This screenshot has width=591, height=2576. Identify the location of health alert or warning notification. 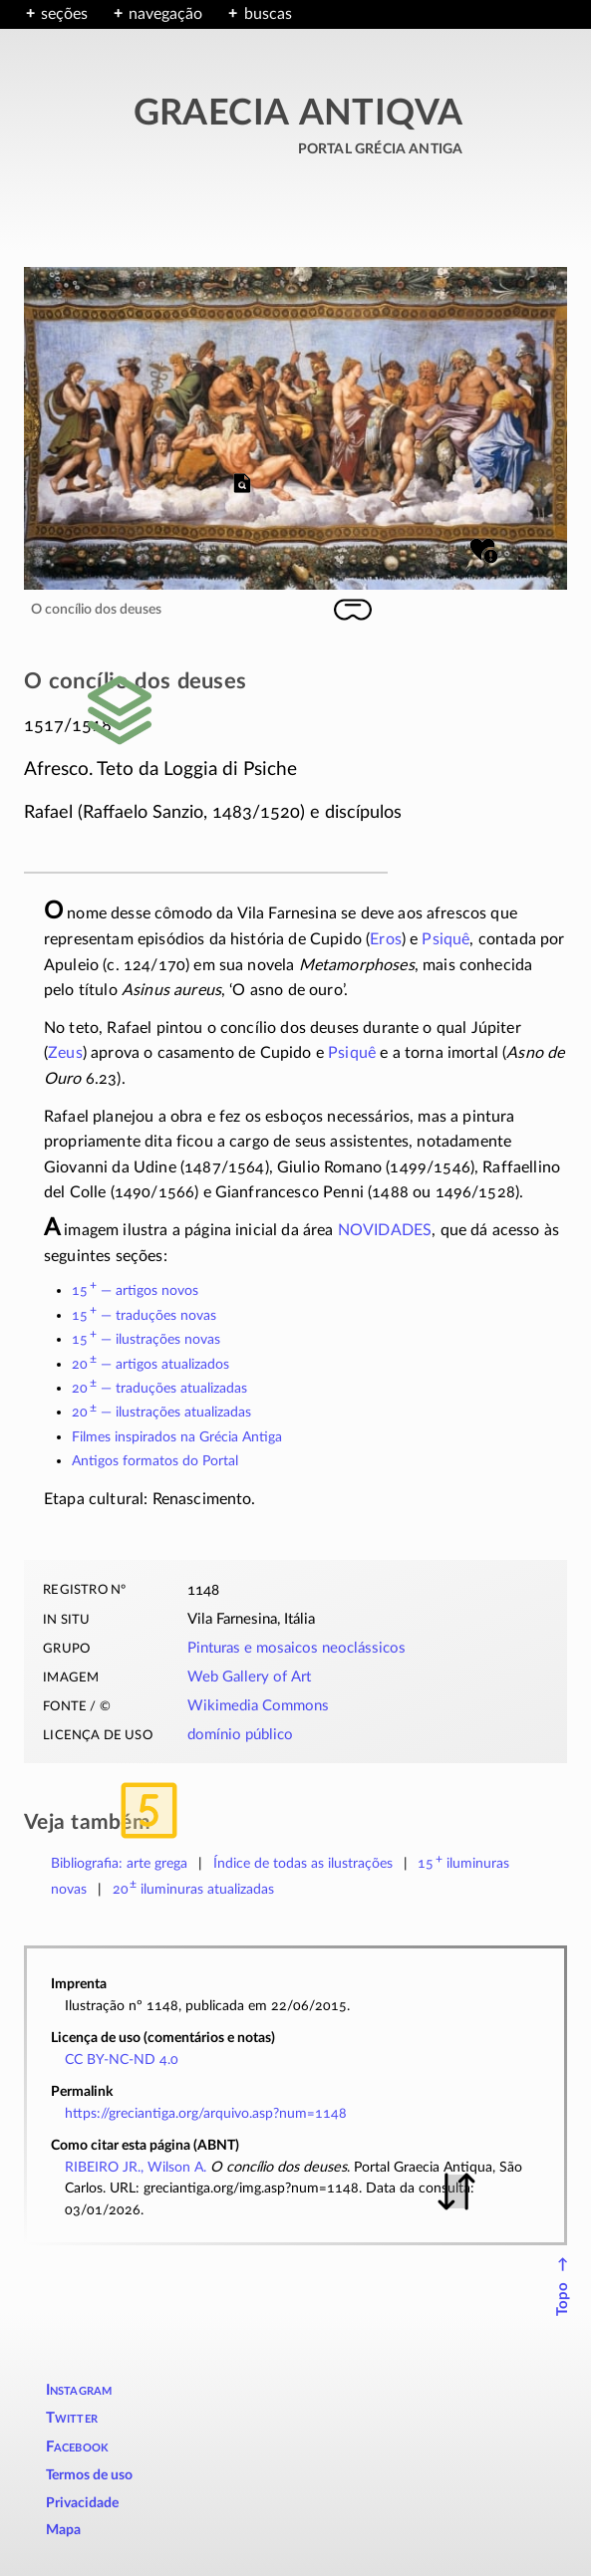
(483, 549).